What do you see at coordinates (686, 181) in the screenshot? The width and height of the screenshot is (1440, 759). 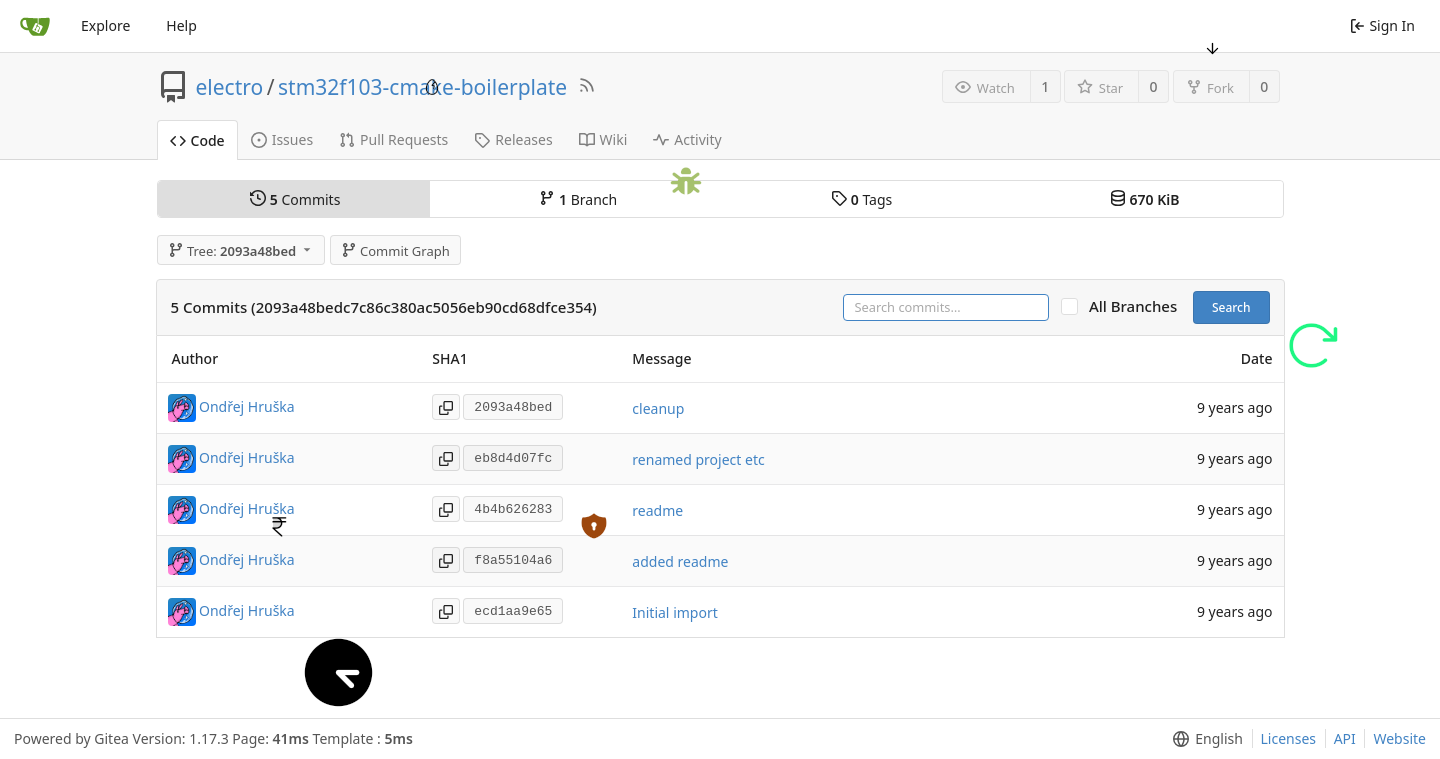 I see `report a bug or issue` at bounding box center [686, 181].